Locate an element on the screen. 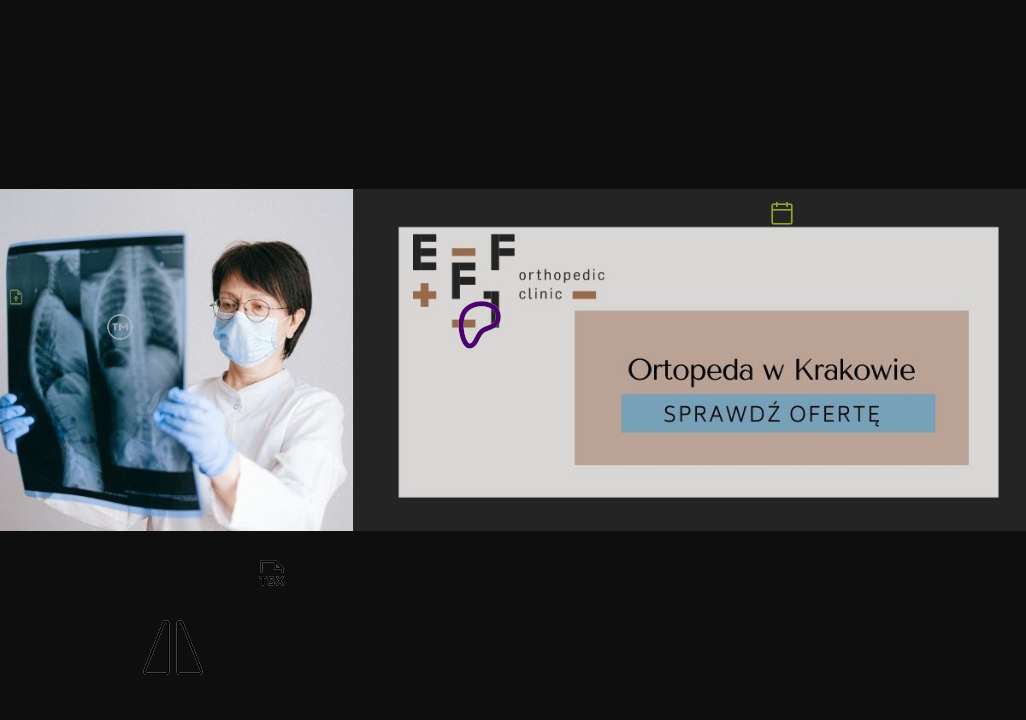 Image resolution: width=1026 pixels, height=720 pixels. a TypeScript React component file is located at coordinates (272, 574).